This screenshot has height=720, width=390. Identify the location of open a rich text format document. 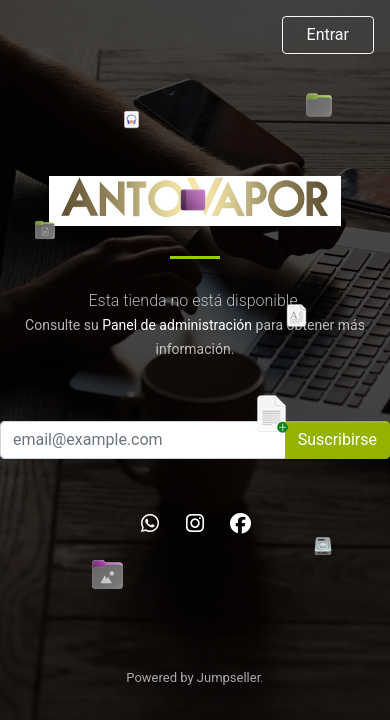
(296, 315).